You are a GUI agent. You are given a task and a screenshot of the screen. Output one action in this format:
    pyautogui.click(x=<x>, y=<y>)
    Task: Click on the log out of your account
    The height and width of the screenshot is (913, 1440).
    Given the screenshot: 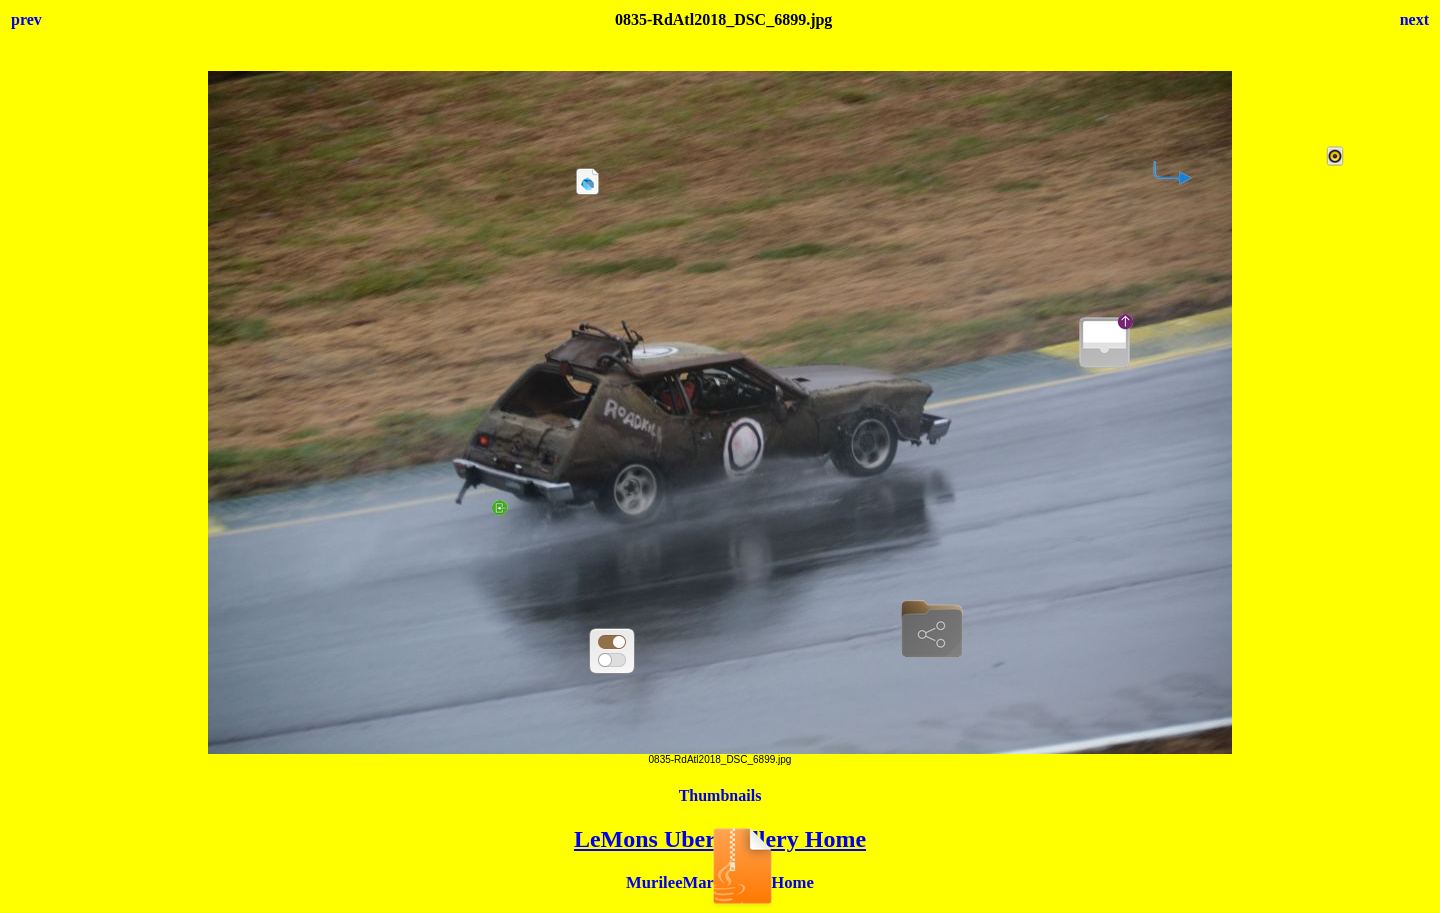 What is the action you would take?
    pyautogui.click(x=500, y=508)
    